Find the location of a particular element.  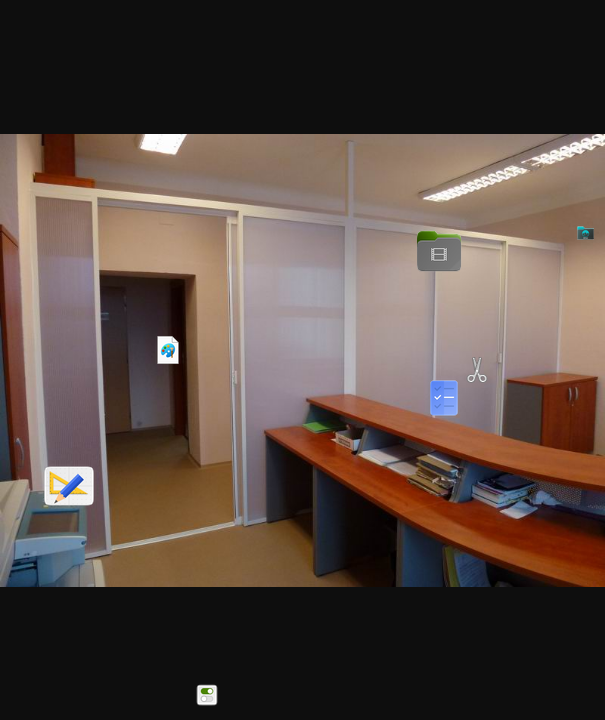

open your videos folder is located at coordinates (439, 251).